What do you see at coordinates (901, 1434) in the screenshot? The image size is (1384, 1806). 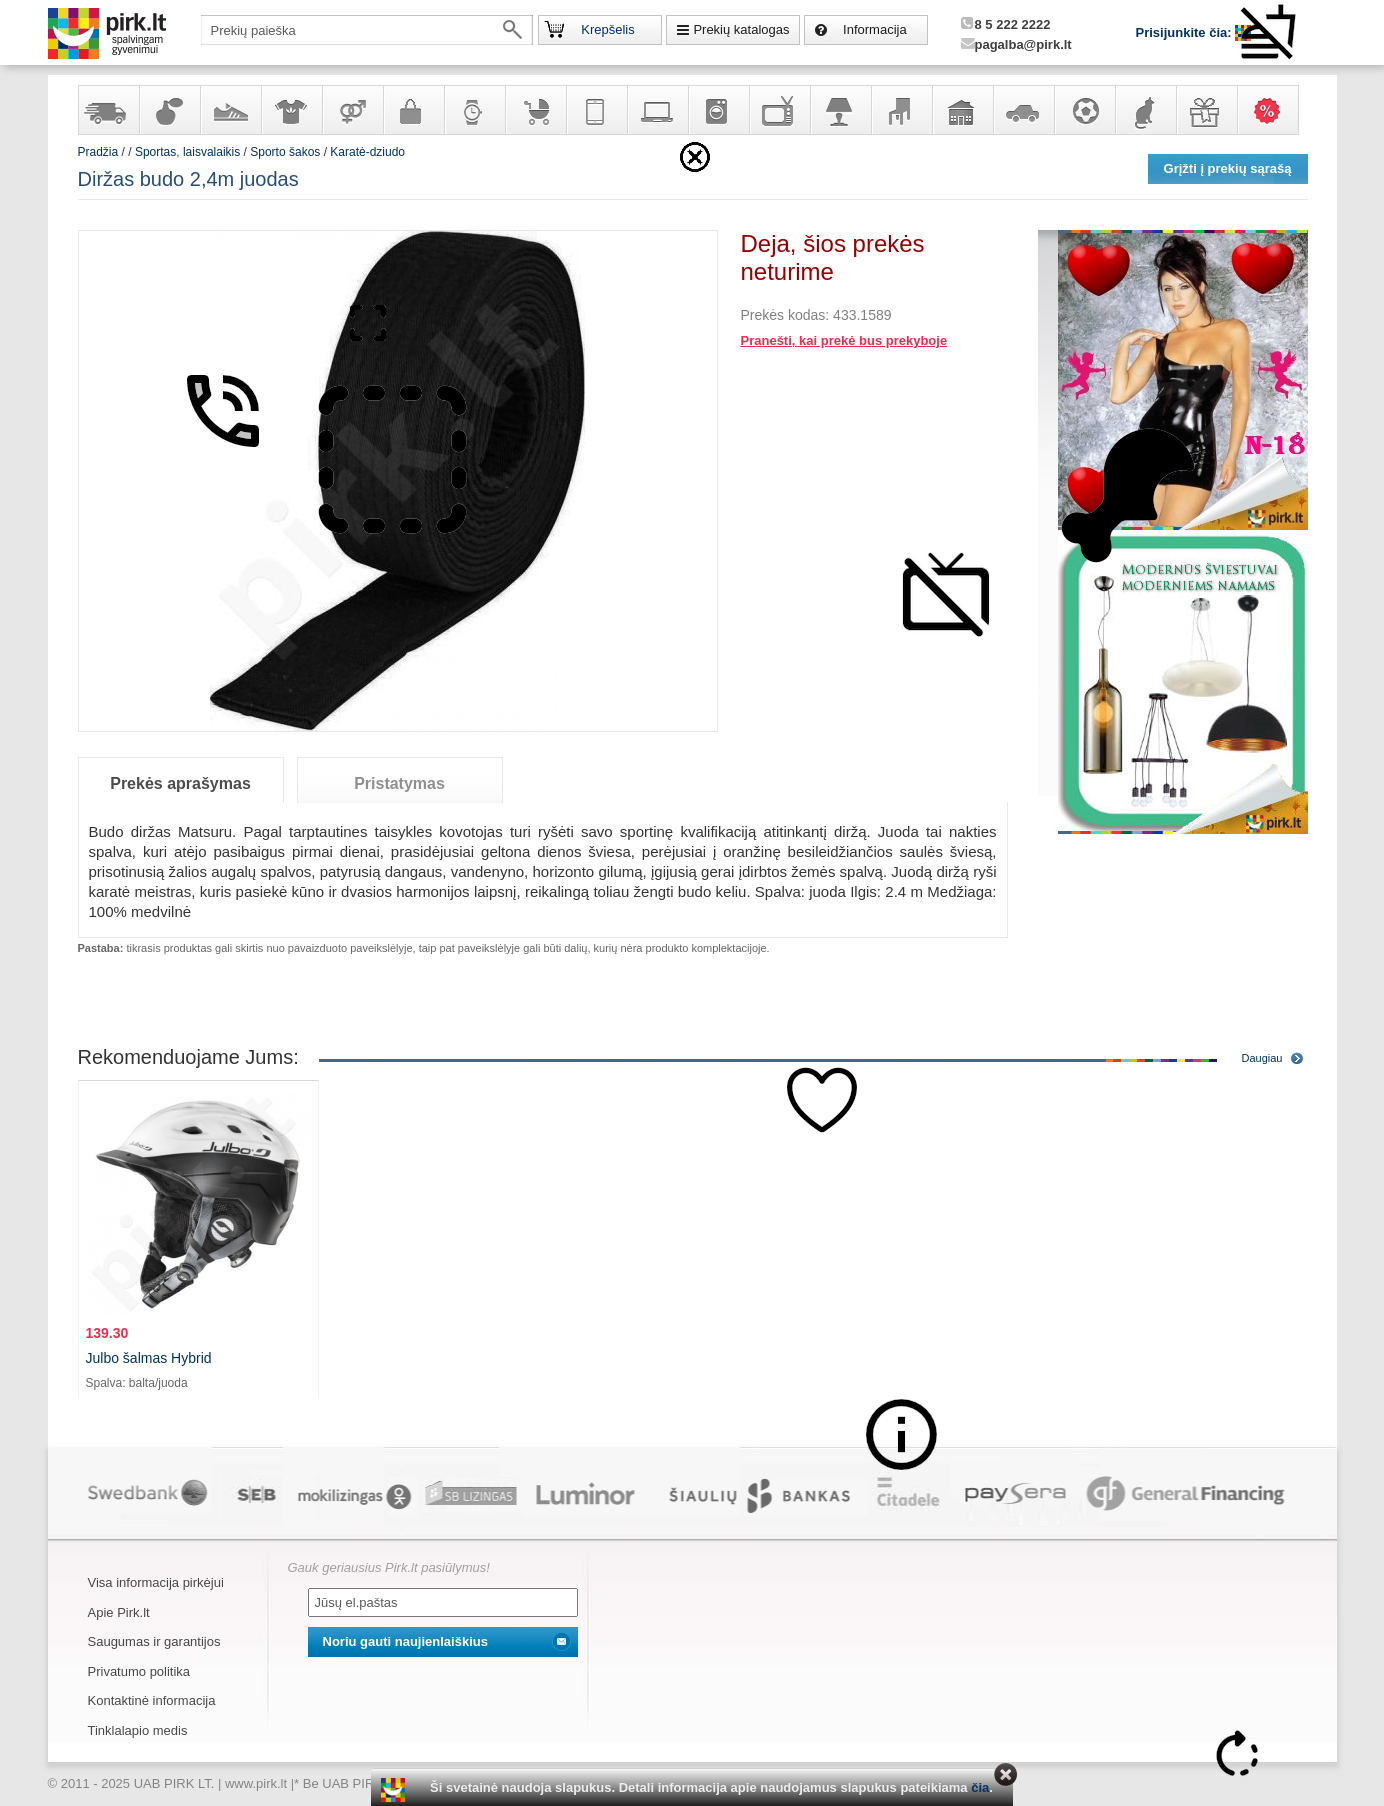 I see `view more information or details` at bounding box center [901, 1434].